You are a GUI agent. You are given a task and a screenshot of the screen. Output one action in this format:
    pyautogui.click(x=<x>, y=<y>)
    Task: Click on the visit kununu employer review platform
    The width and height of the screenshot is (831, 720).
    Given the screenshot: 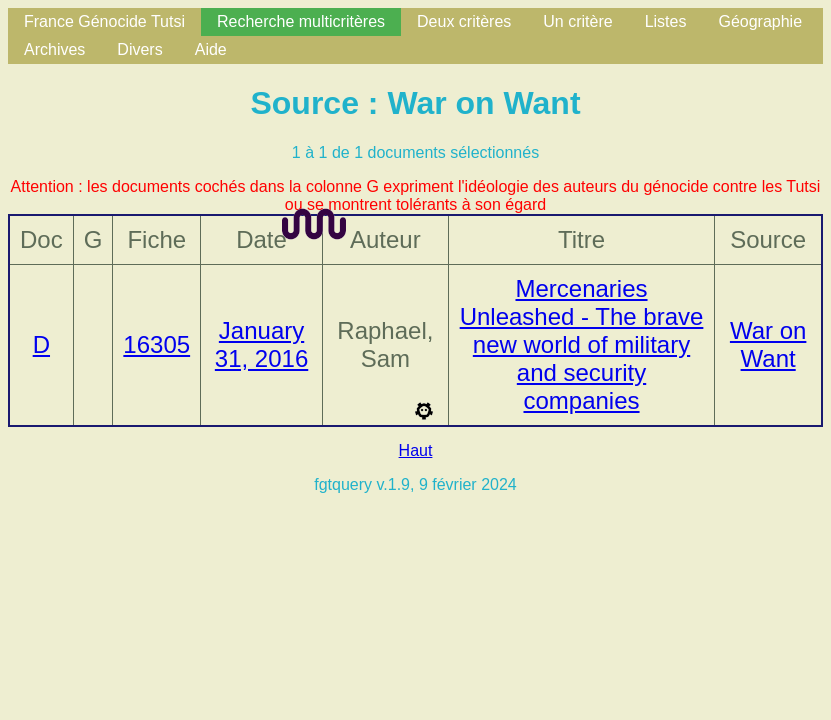 What is the action you would take?
    pyautogui.click(x=314, y=224)
    